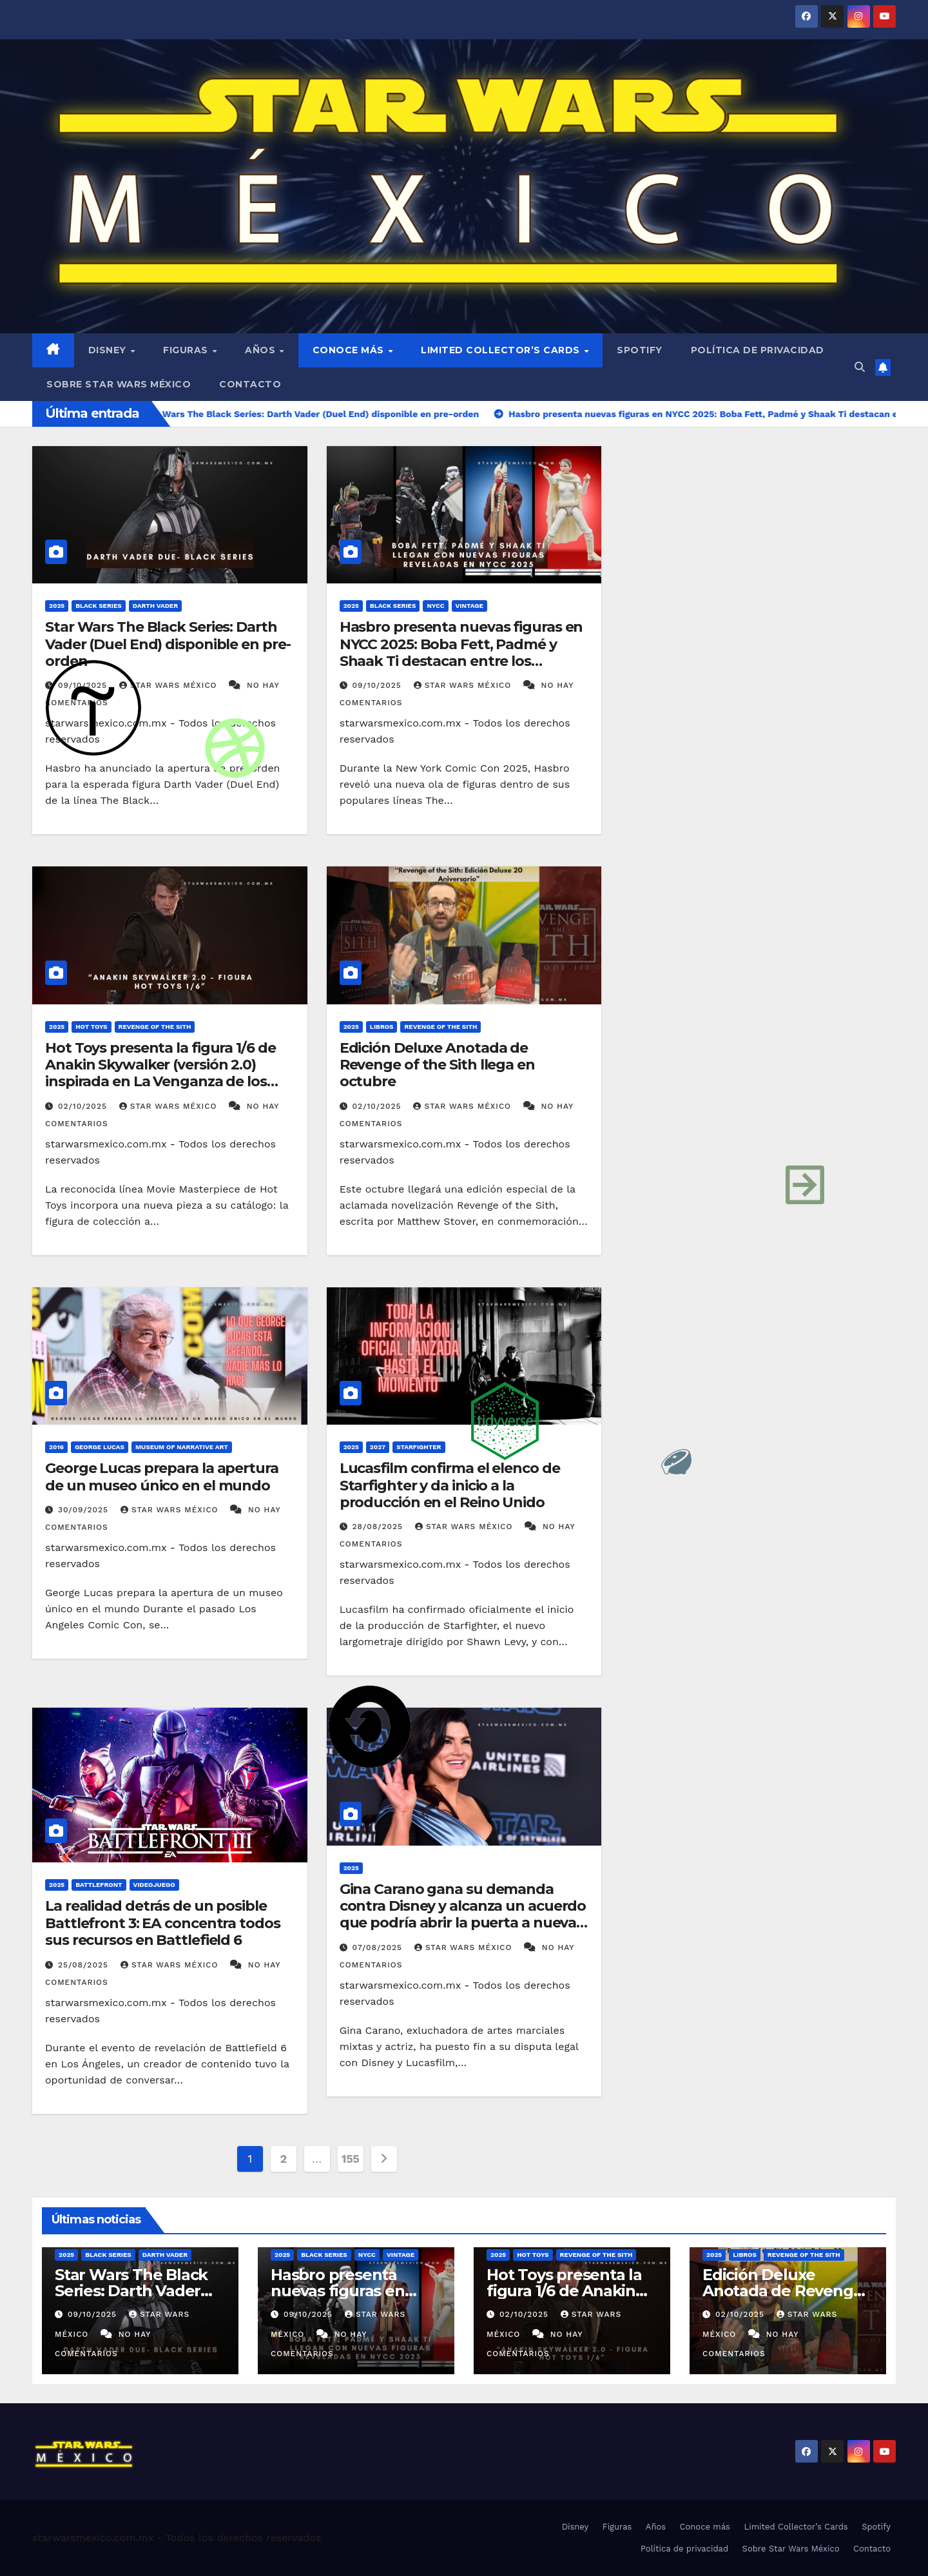 Image resolution: width=928 pixels, height=2576 pixels. I want to click on navigate to the next item or screen, so click(805, 1185).